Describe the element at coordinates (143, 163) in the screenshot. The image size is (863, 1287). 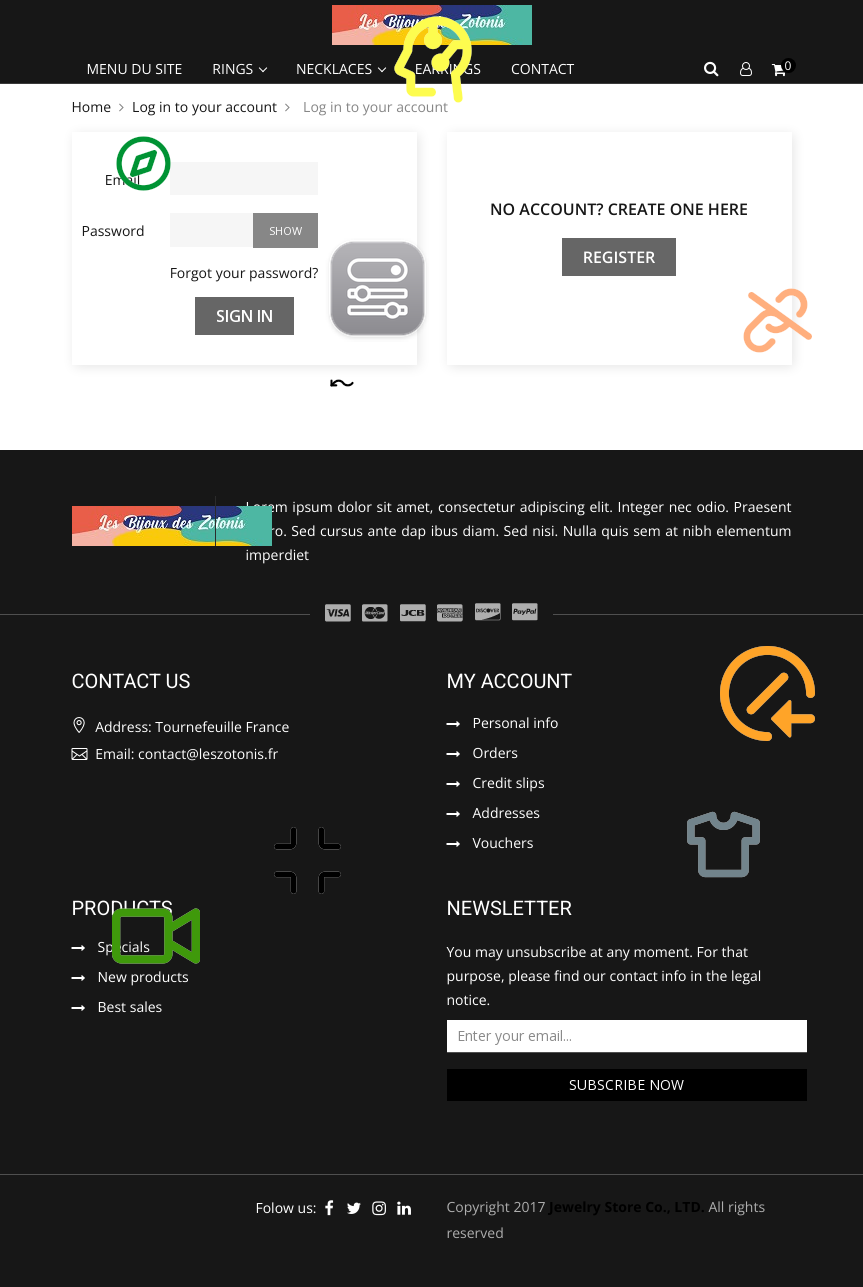
I see `open safari browser` at that location.